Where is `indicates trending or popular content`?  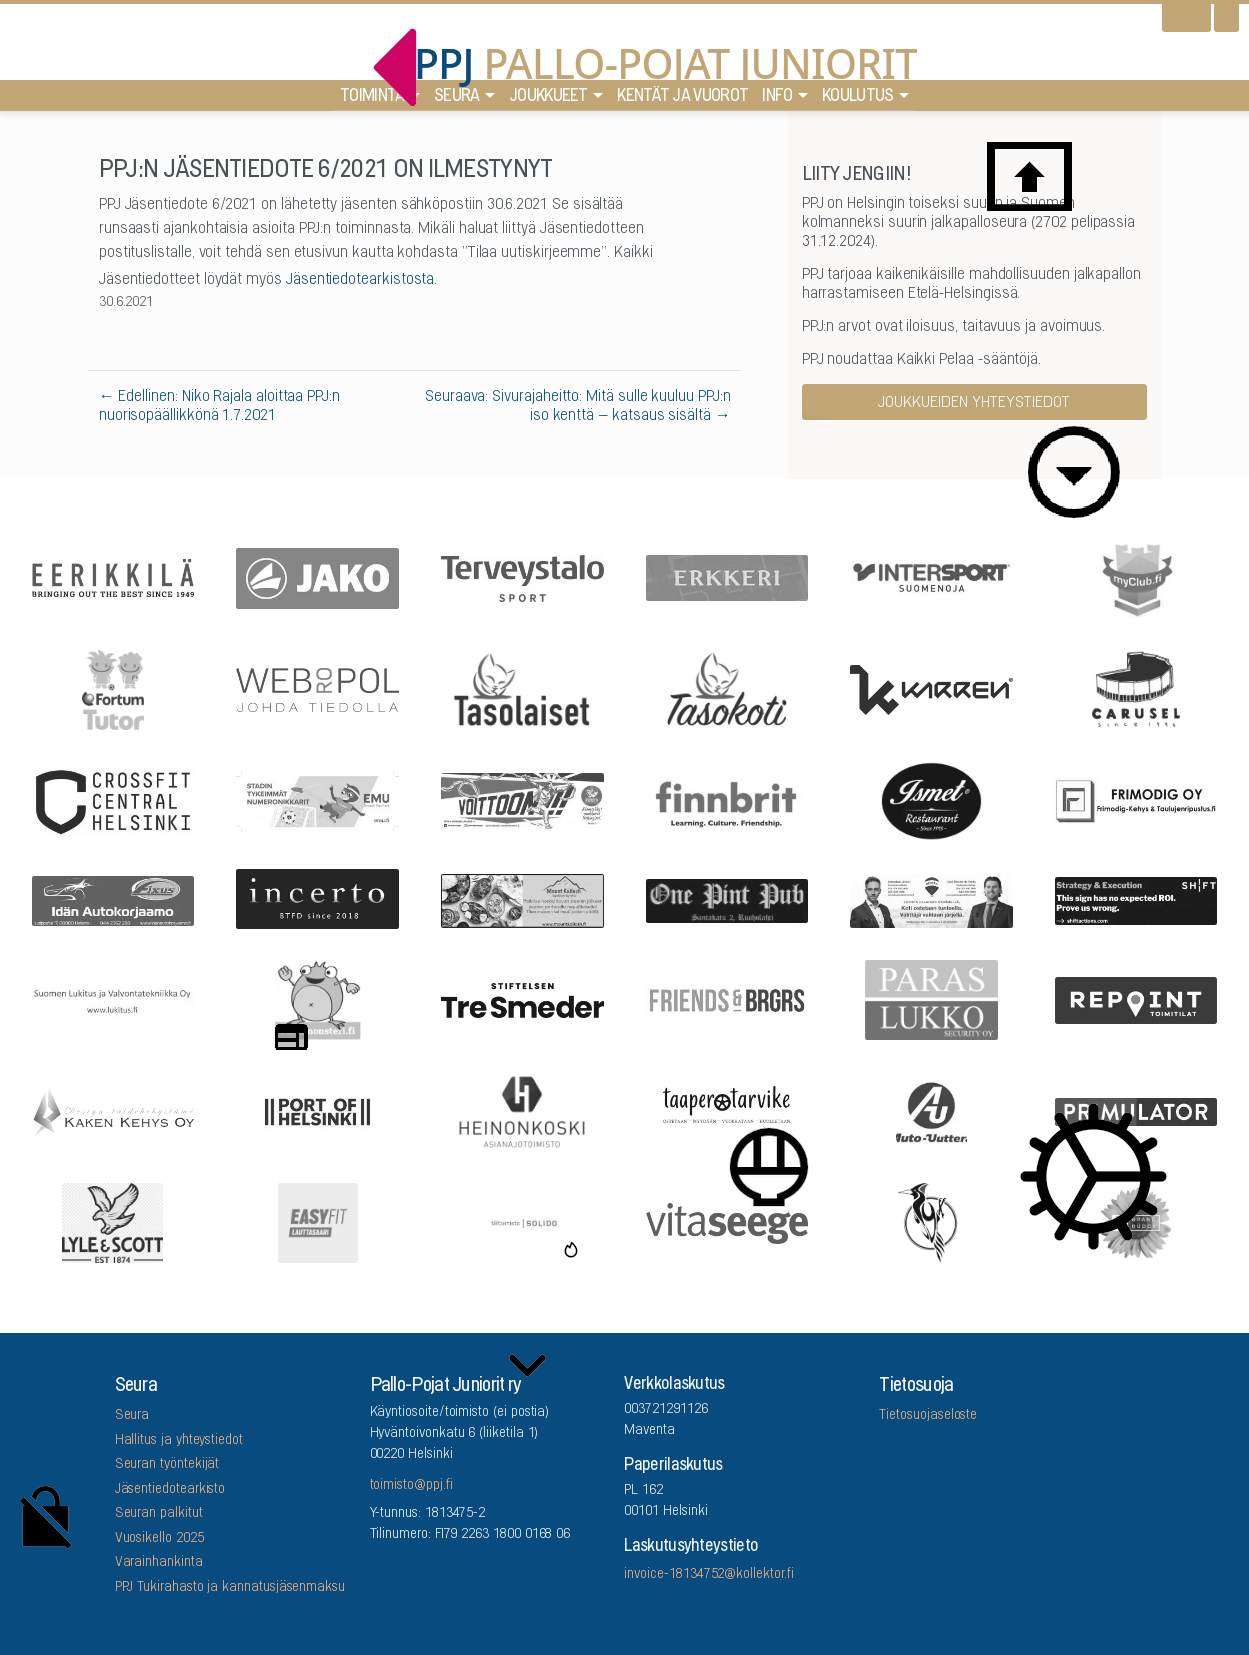
indicates trending or popular content is located at coordinates (571, 1250).